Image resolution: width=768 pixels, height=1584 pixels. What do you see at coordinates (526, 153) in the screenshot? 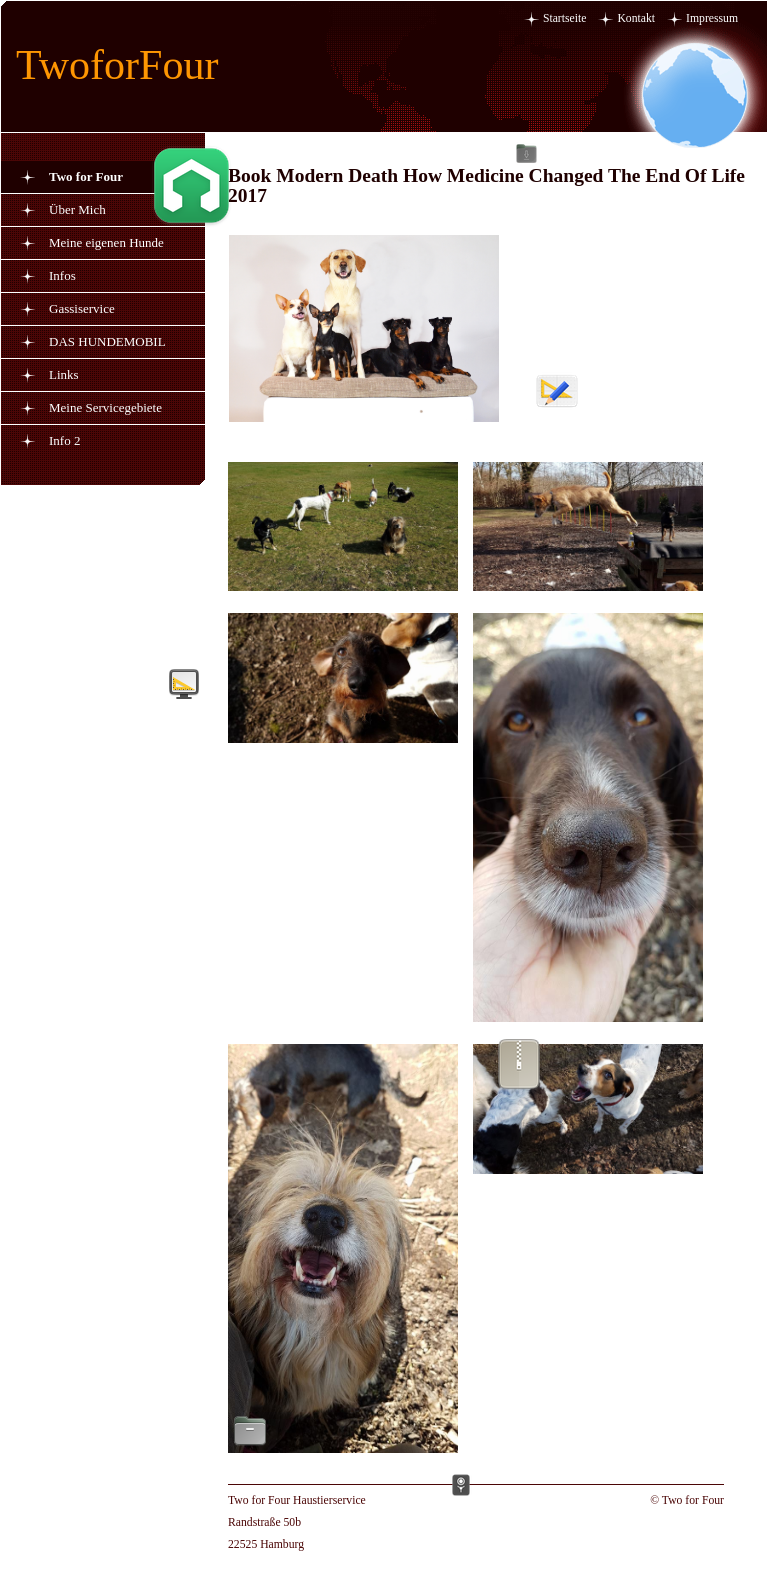
I see `open downloads folder` at bounding box center [526, 153].